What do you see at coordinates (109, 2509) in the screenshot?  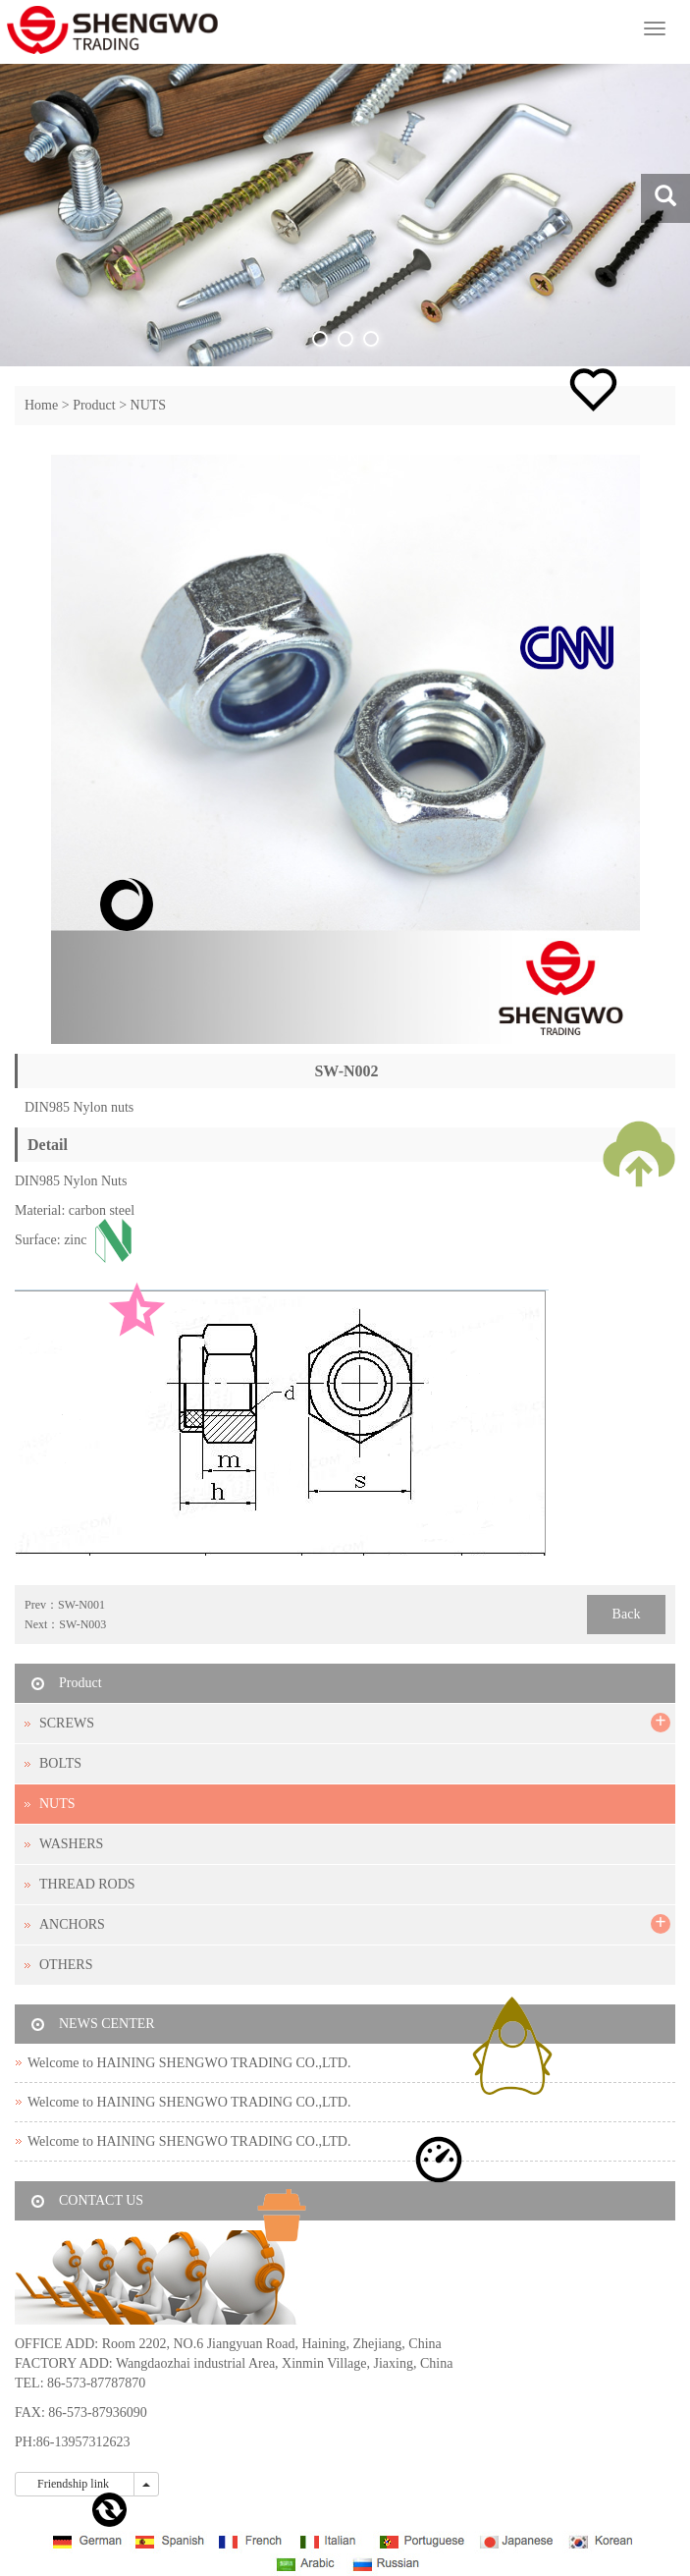 I see `open Convertio file conversion service` at bounding box center [109, 2509].